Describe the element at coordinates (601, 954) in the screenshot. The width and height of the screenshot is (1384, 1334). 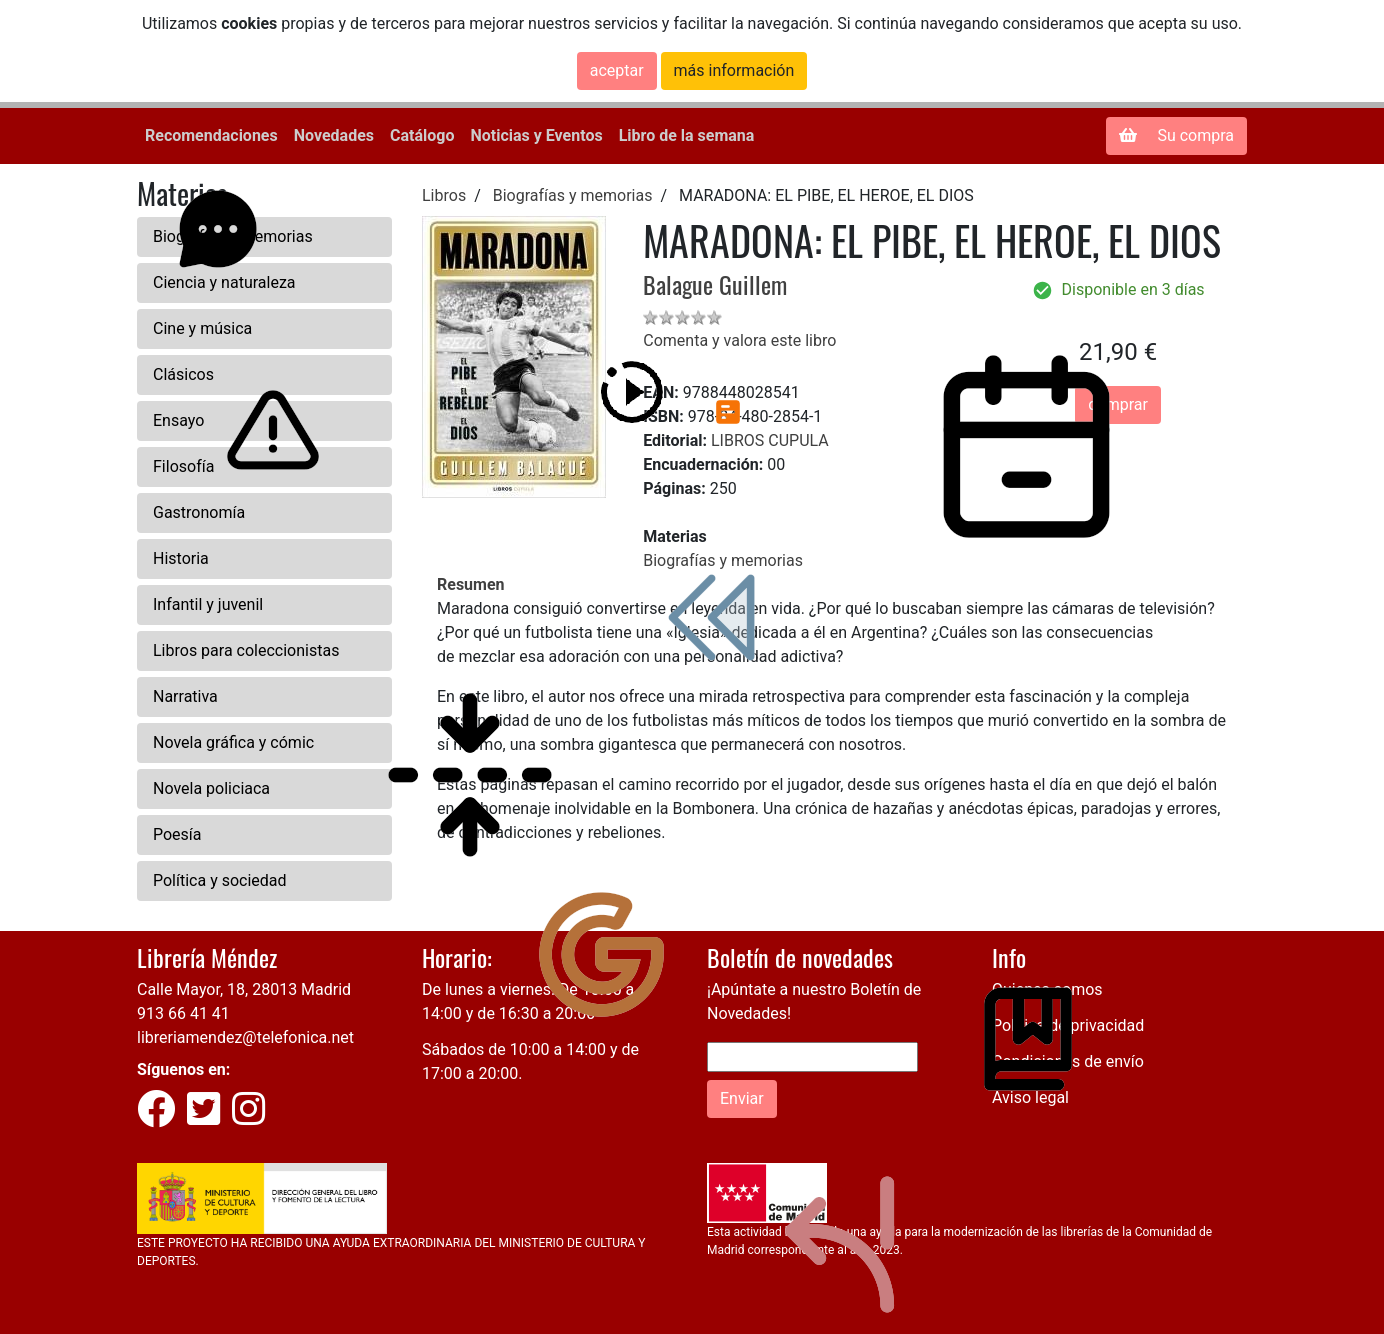
I see `sign in with Google` at that location.